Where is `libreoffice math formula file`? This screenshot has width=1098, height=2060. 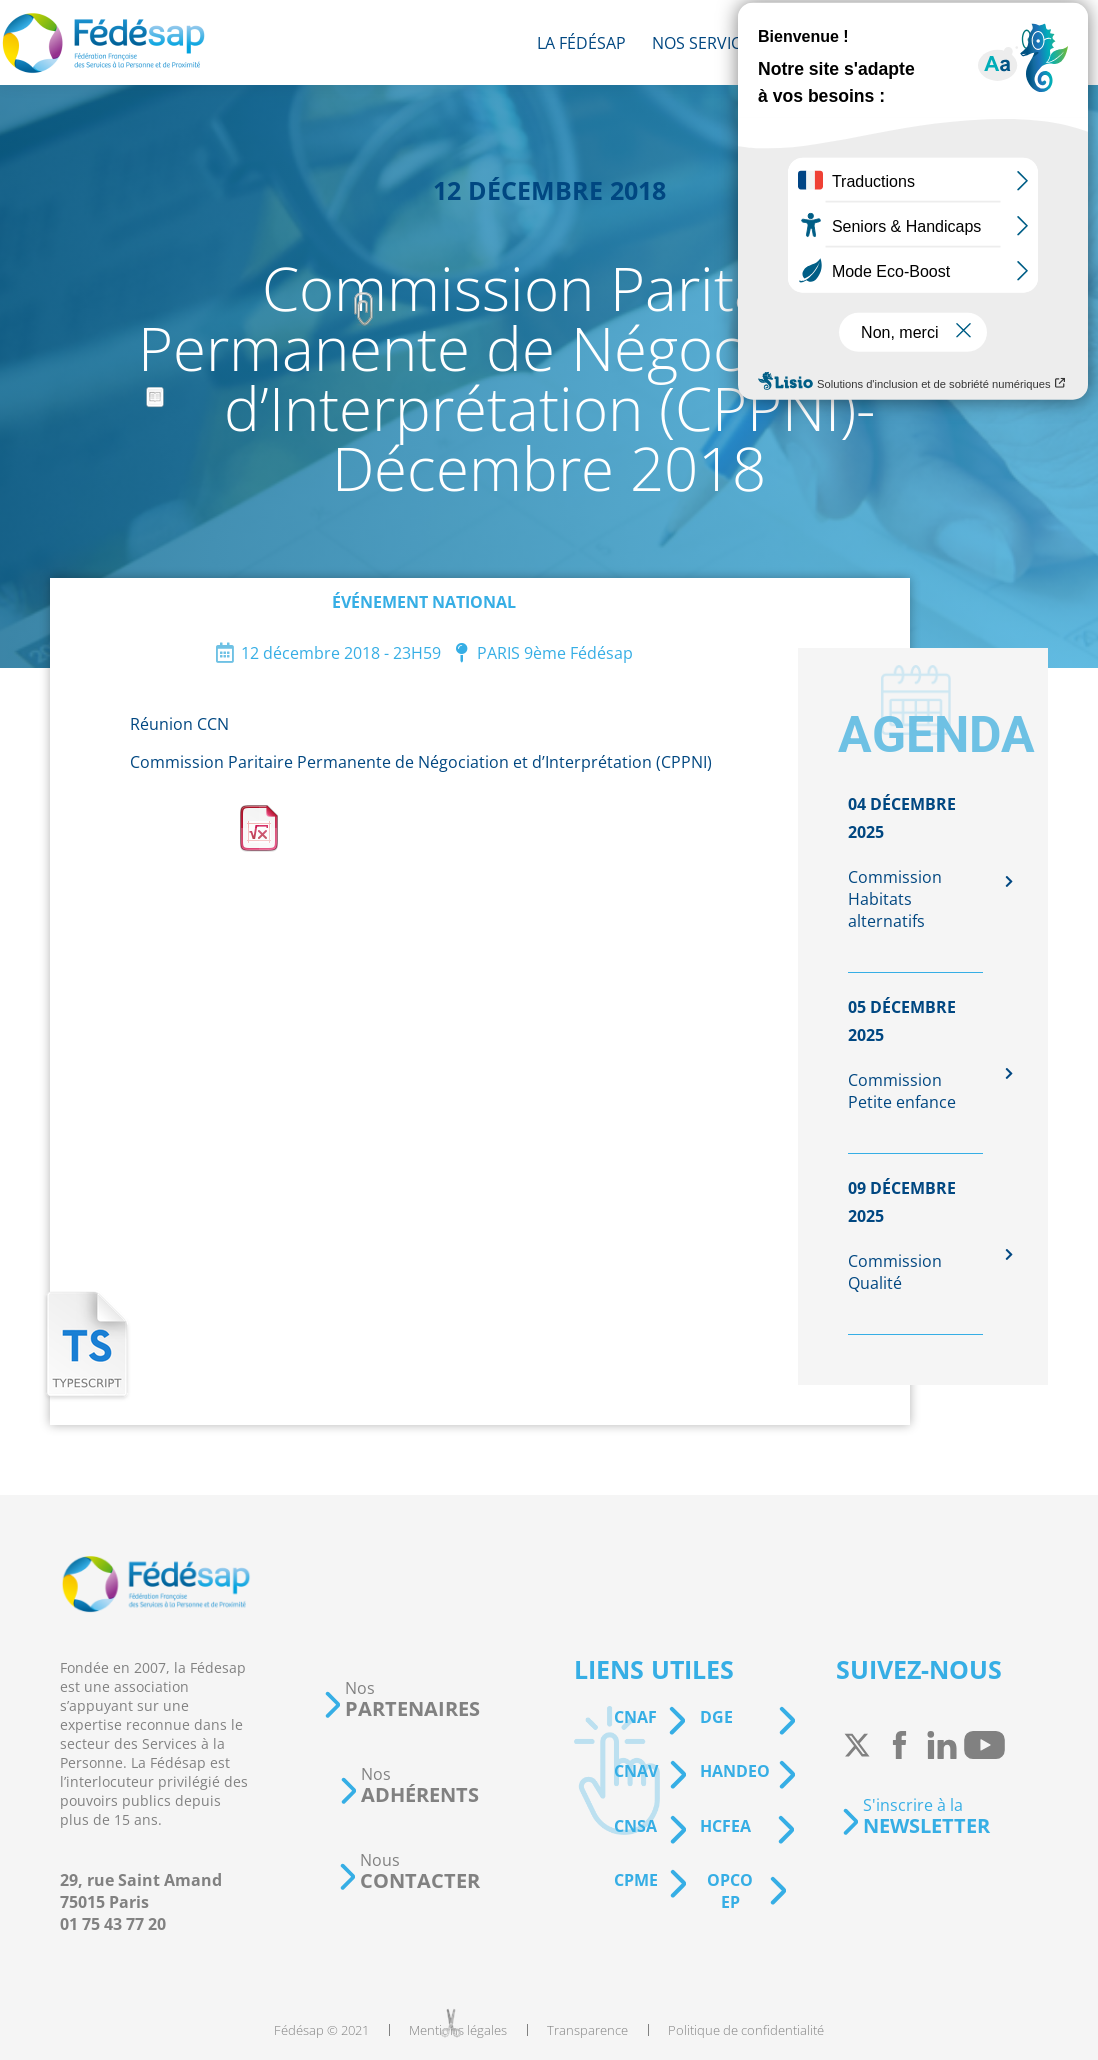 libreoffice math formula file is located at coordinates (259, 828).